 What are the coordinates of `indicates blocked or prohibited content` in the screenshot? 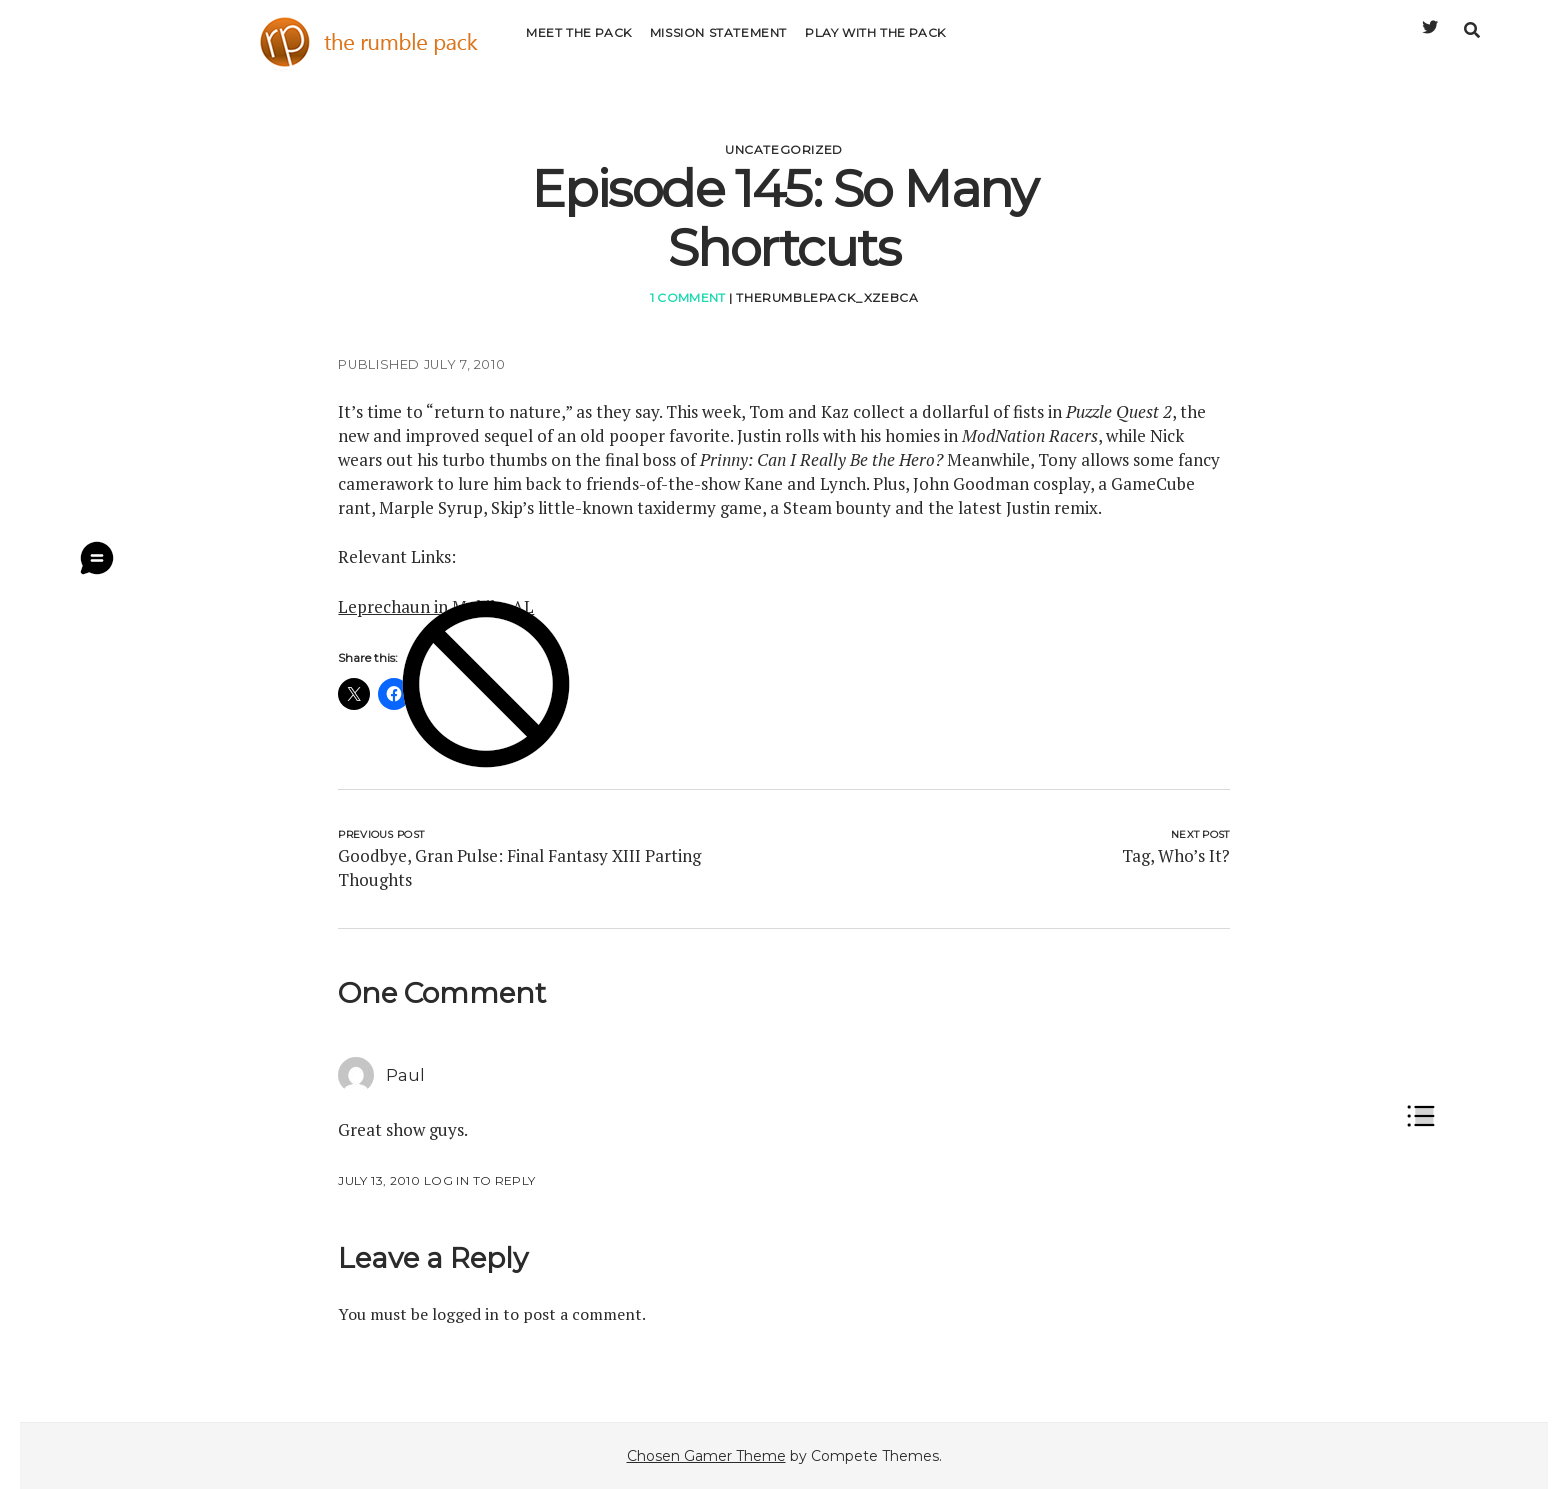 It's located at (486, 684).